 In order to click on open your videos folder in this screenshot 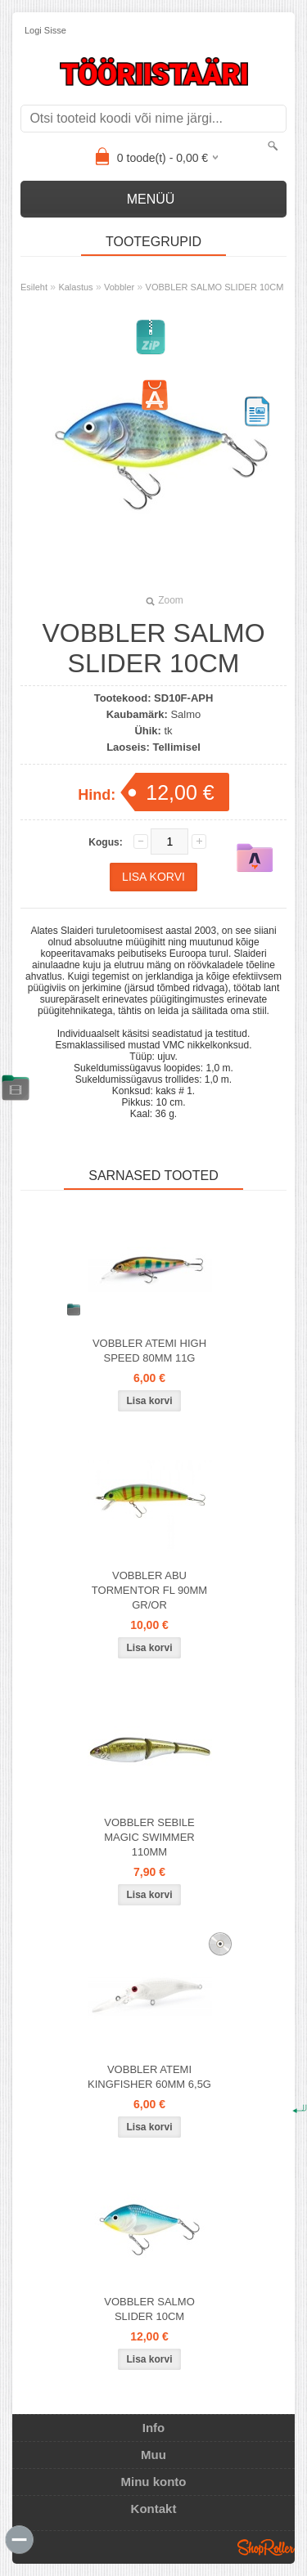, I will do `click(16, 1088)`.